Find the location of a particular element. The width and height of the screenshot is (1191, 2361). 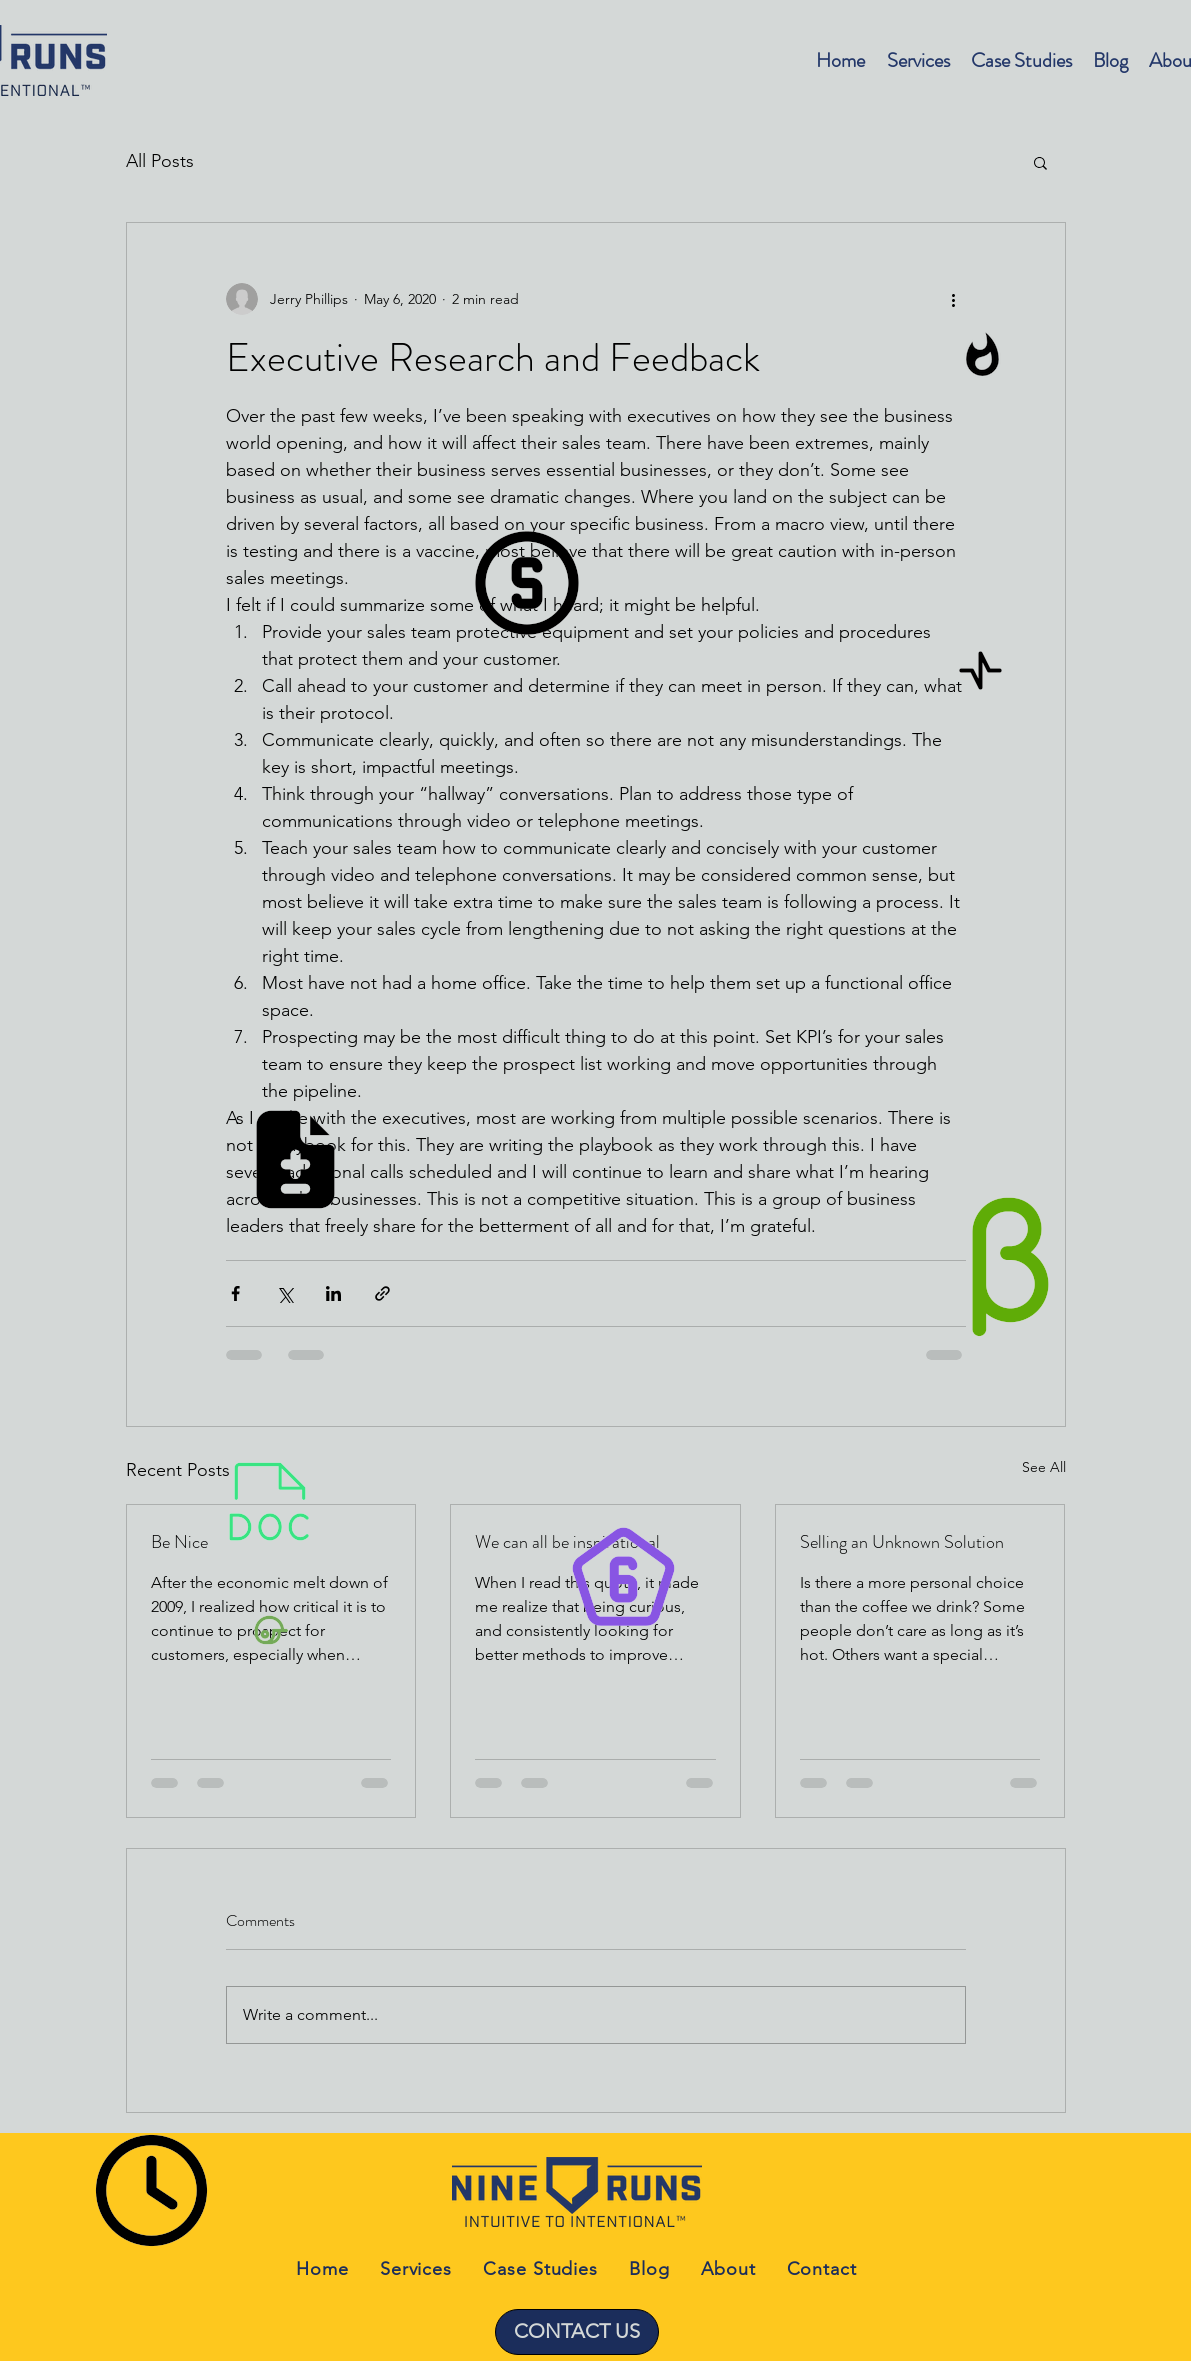

access baseball or sports-related content is located at coordinates (270, 1630).